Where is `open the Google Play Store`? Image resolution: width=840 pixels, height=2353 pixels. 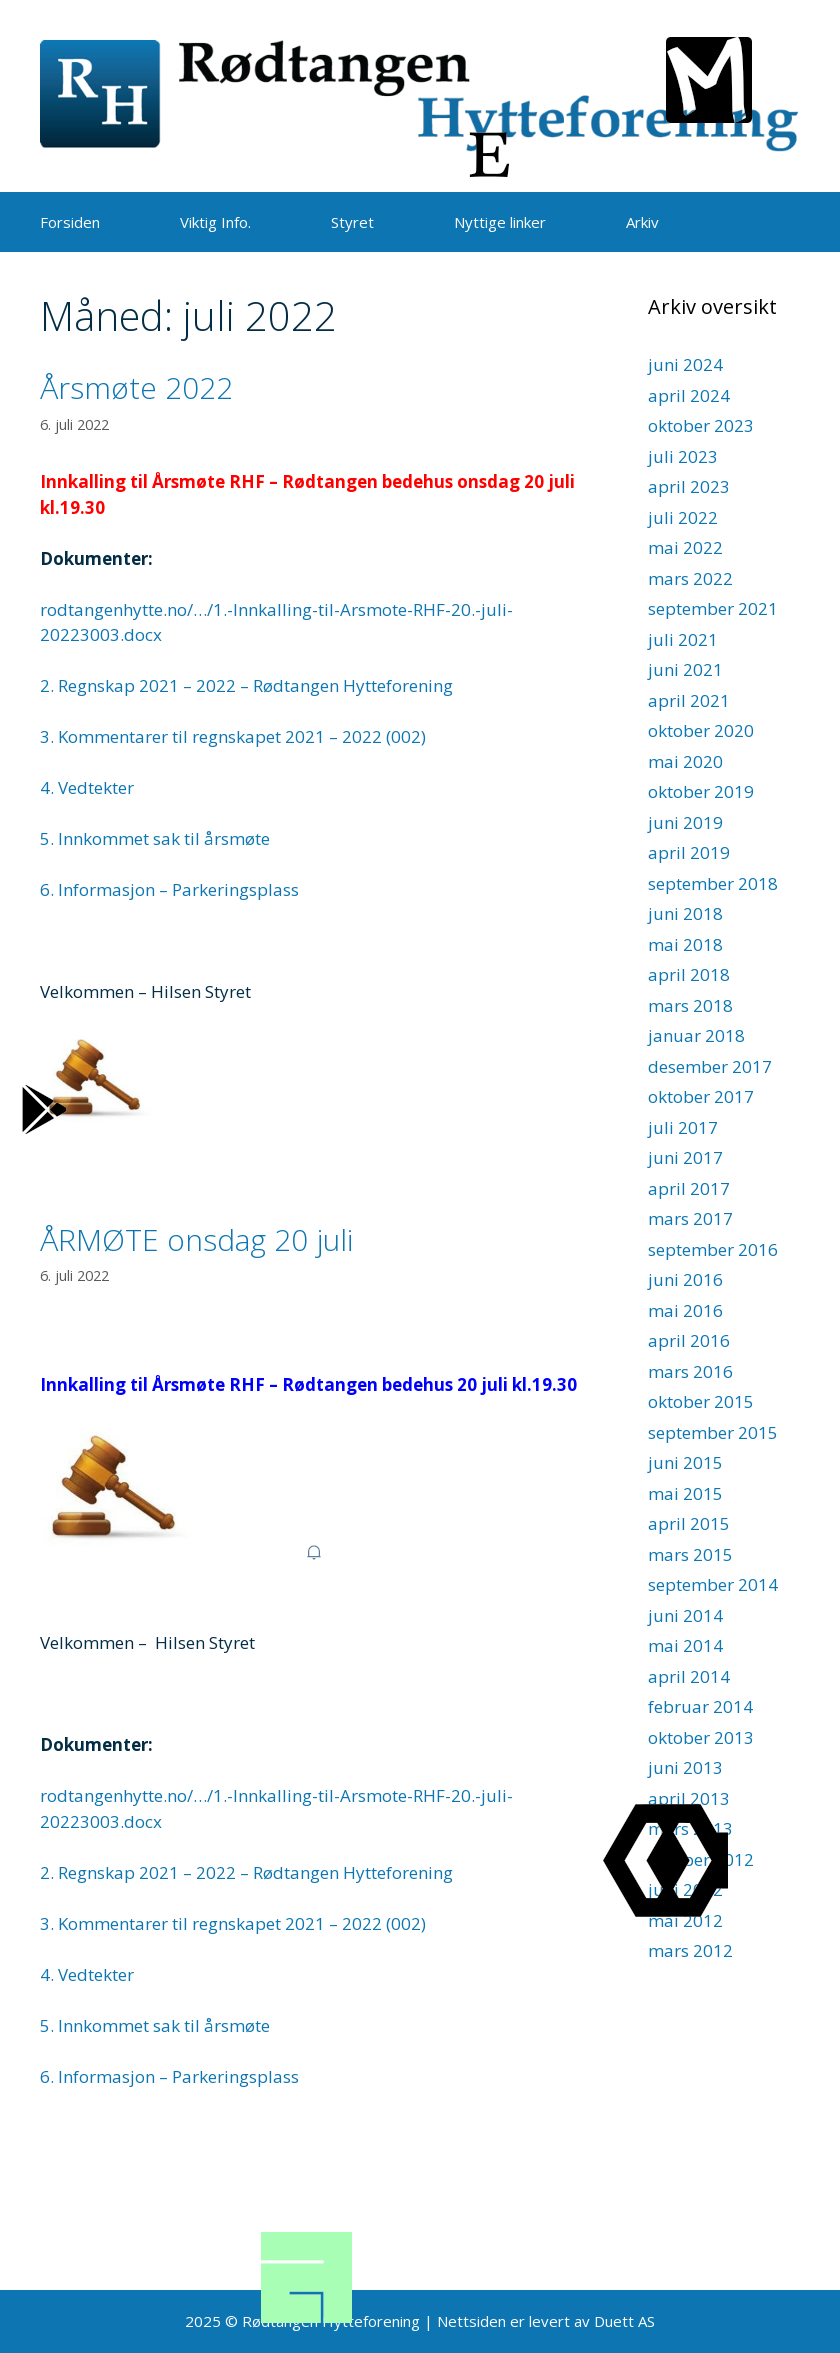
open the Google Play Store is located at coordinates (44, 1109).